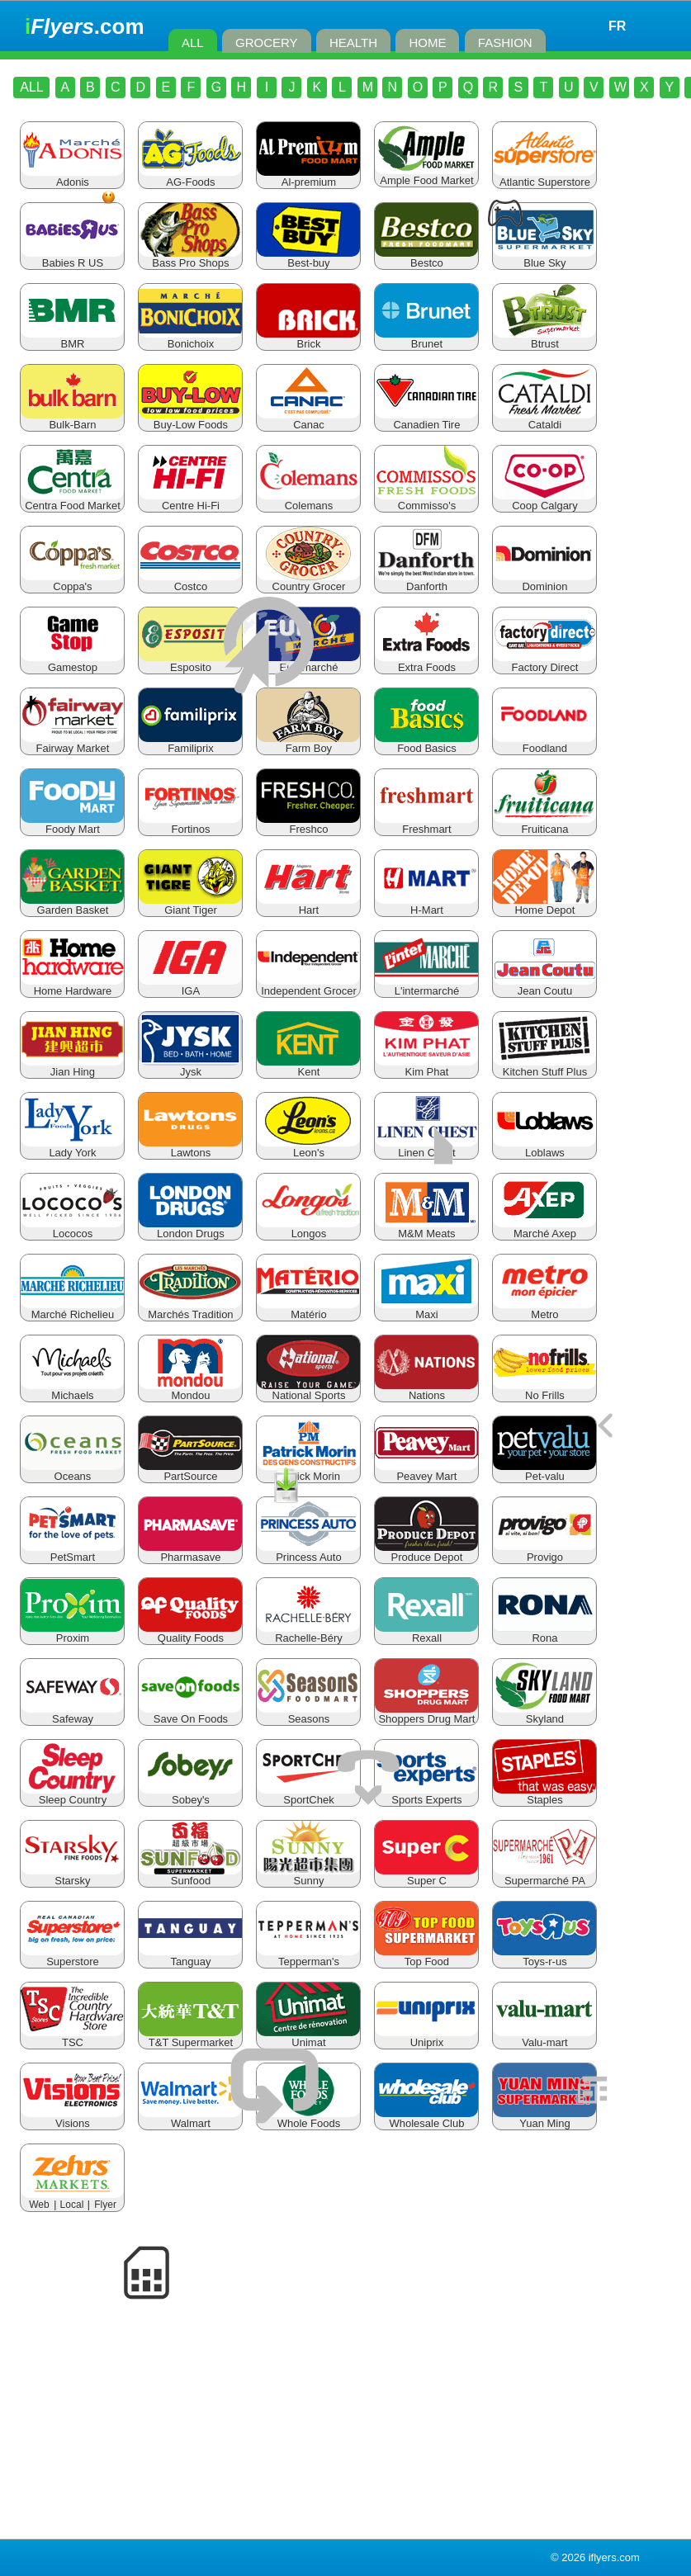  Describe the element at coordinates (368, 1772) in the screenshot. I see `end or hang up a call` at that location.